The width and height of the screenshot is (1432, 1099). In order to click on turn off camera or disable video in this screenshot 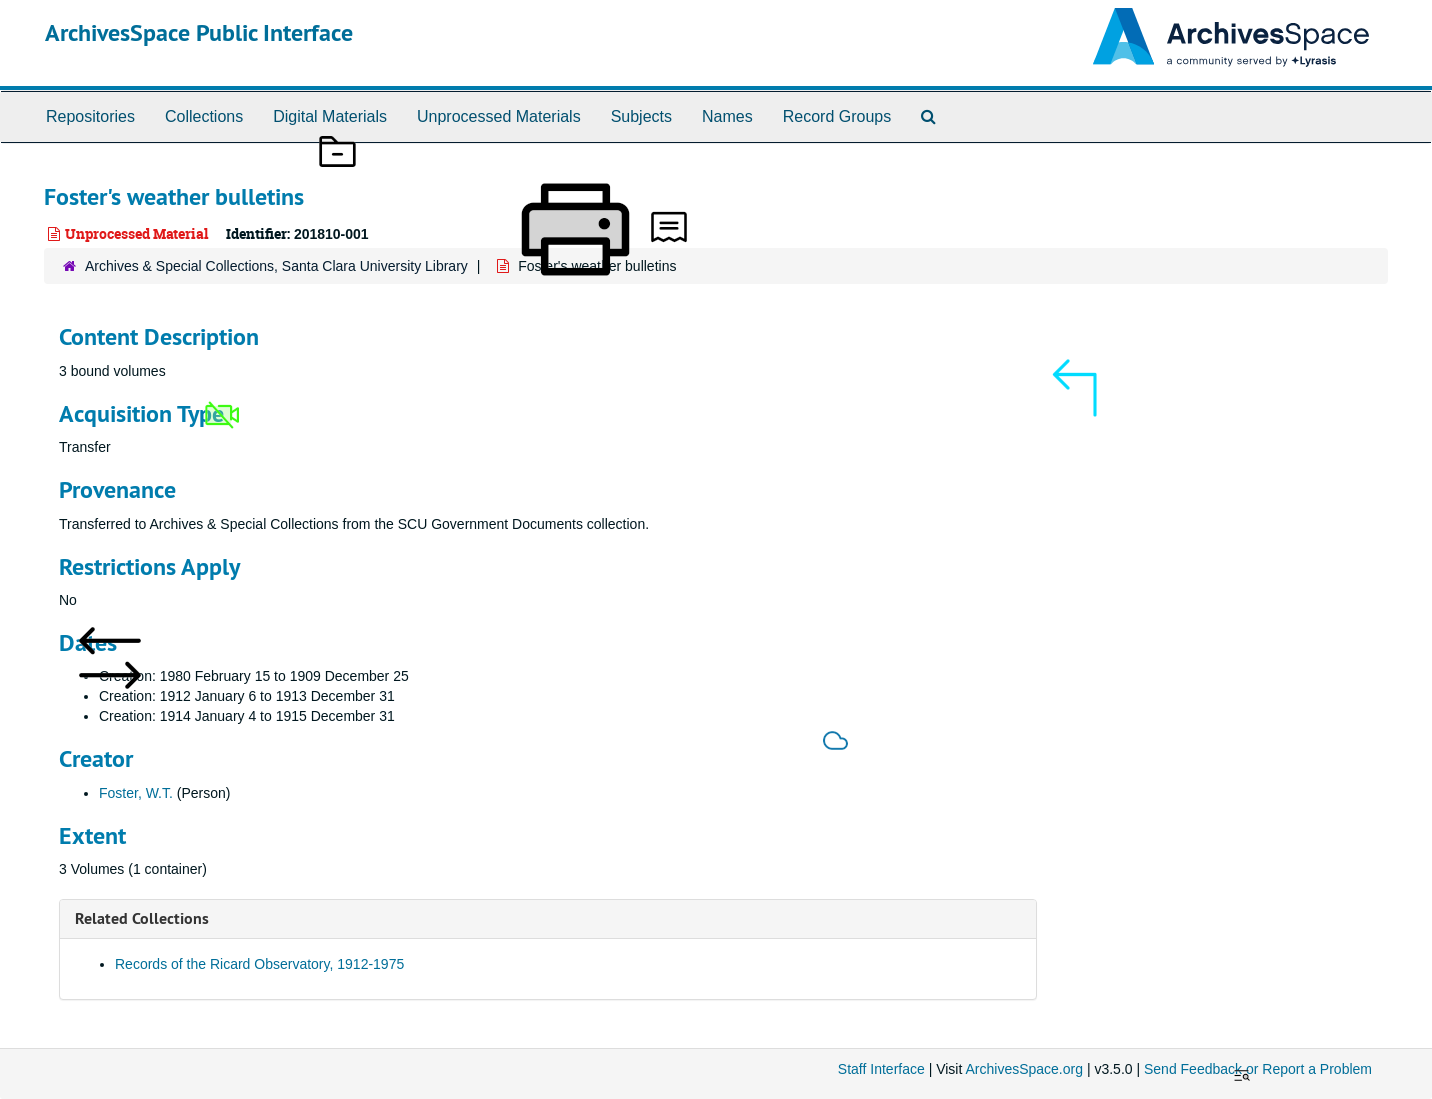, I will do `click(221, 415)`.